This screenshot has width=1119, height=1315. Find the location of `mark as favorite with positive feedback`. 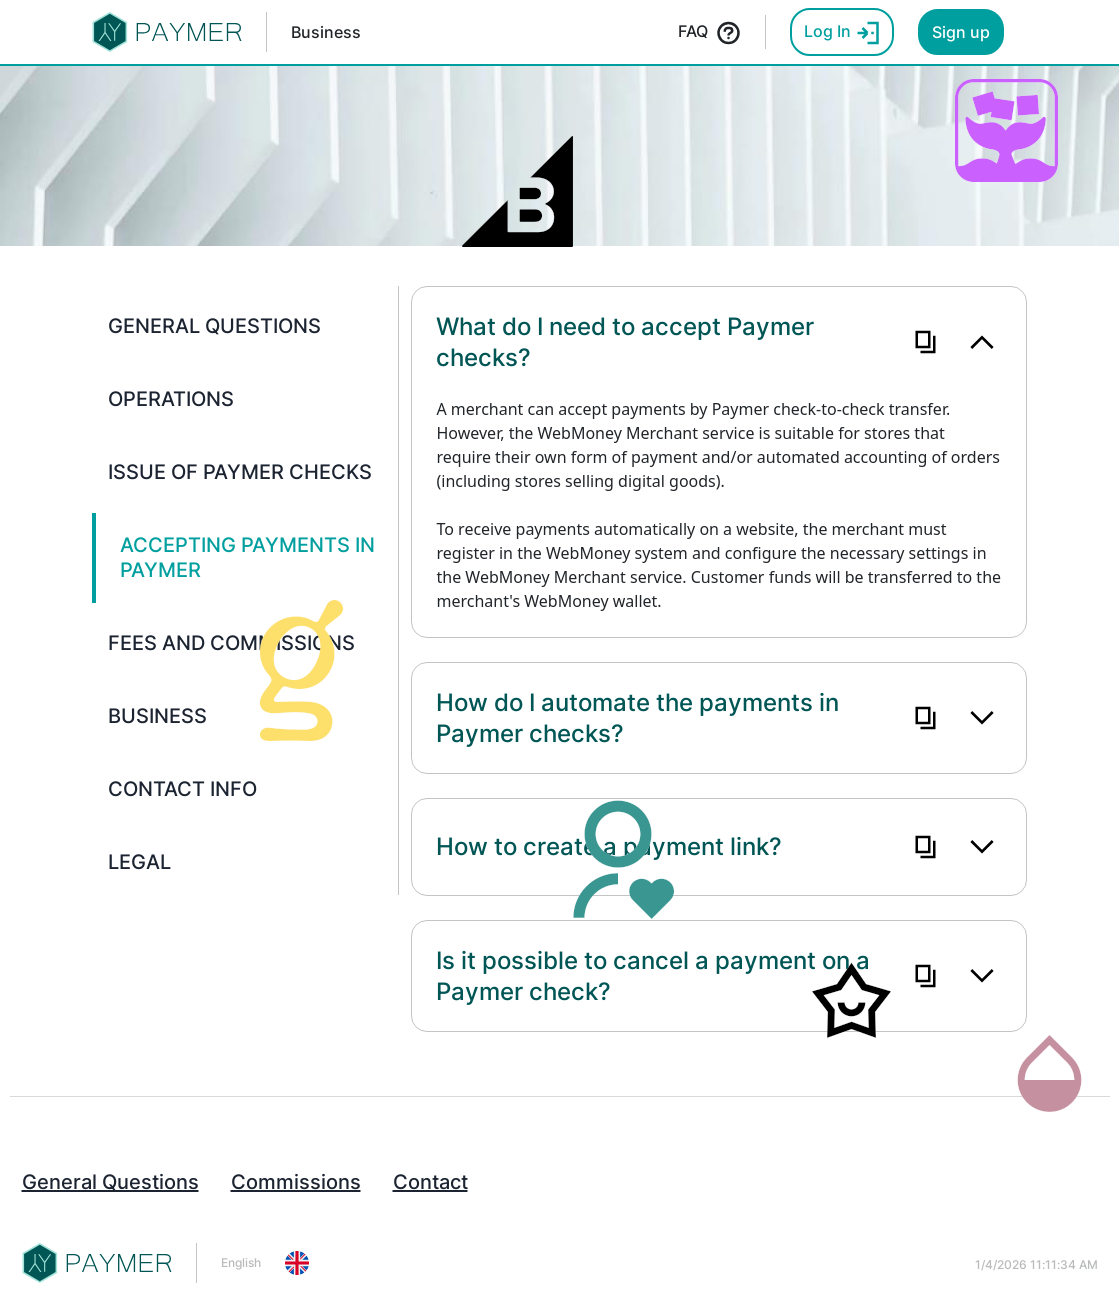

mark as favorite with positive feedback is located at coordinates (851, 1002).